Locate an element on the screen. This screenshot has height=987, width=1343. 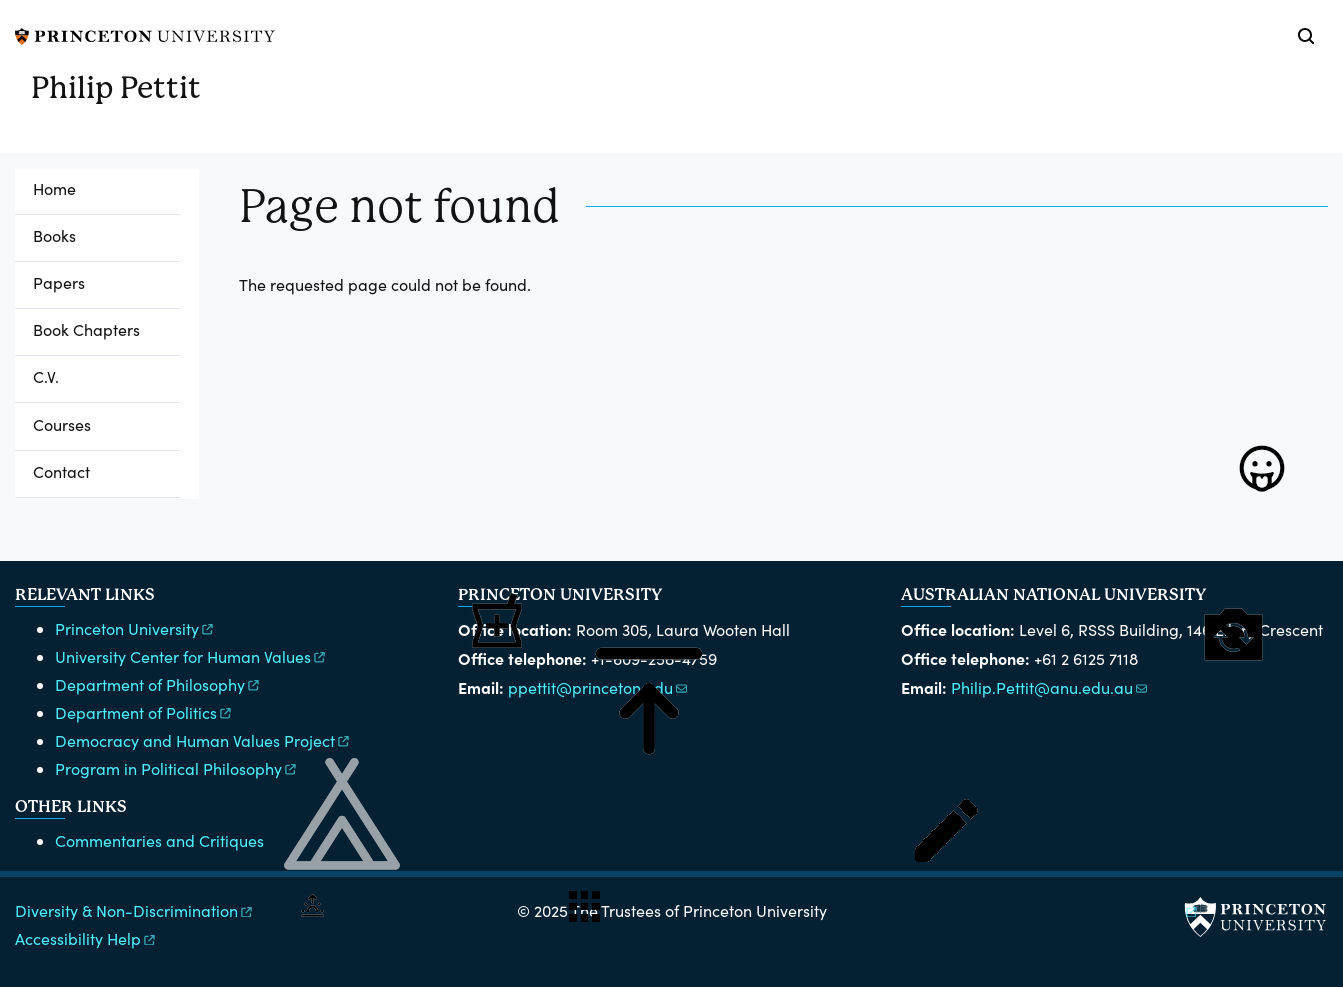
create or compose new content is located at coordinates (946, 830).